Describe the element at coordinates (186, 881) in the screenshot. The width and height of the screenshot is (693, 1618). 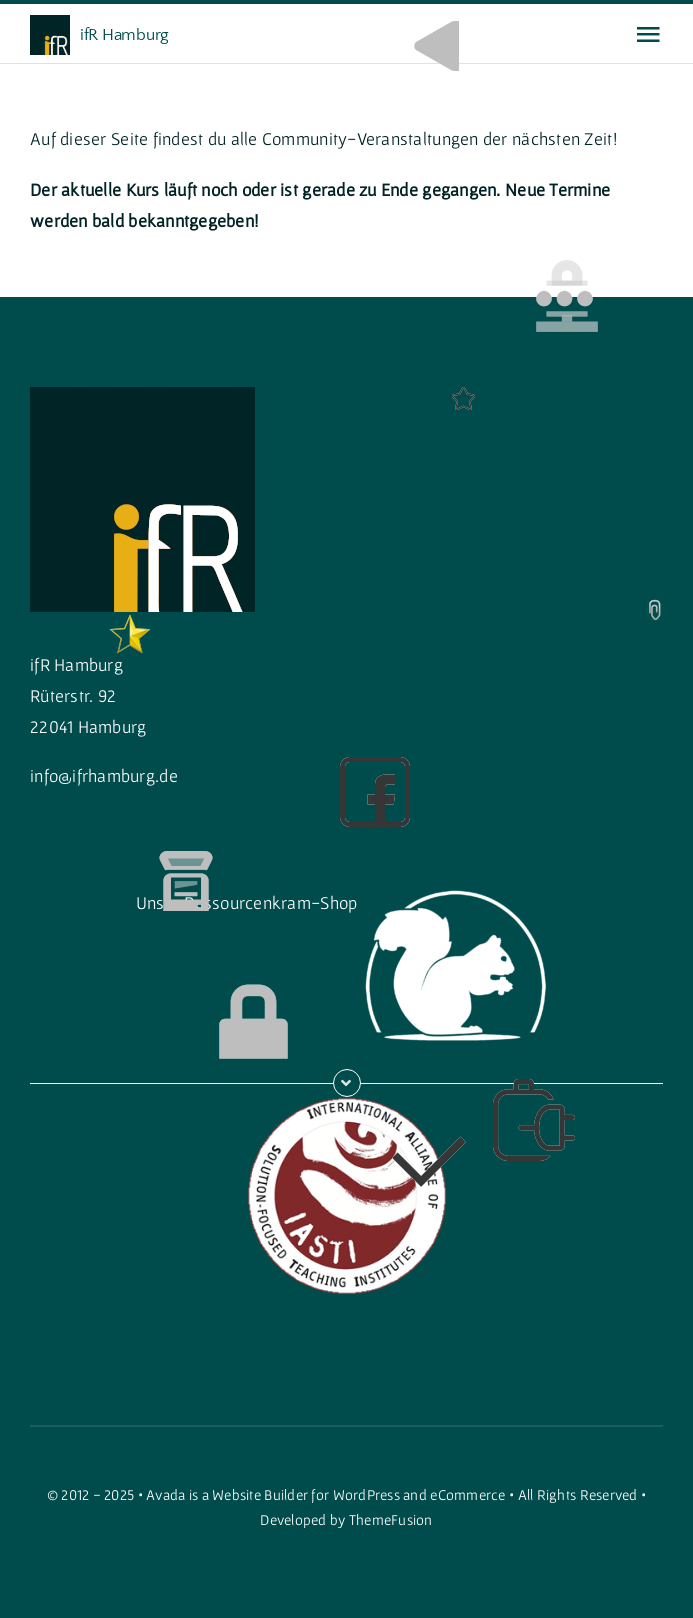
I see `scan a document or image` at that location.